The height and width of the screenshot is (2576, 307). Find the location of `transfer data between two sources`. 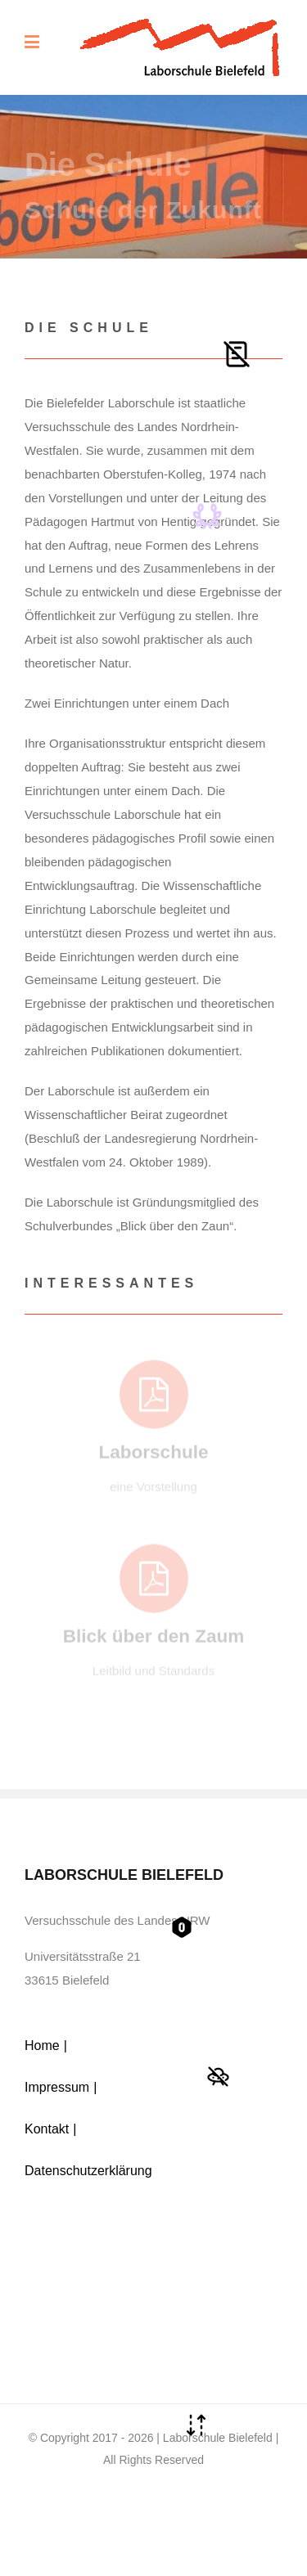

transfer data between two sources is located at coordinates (196, 2425).